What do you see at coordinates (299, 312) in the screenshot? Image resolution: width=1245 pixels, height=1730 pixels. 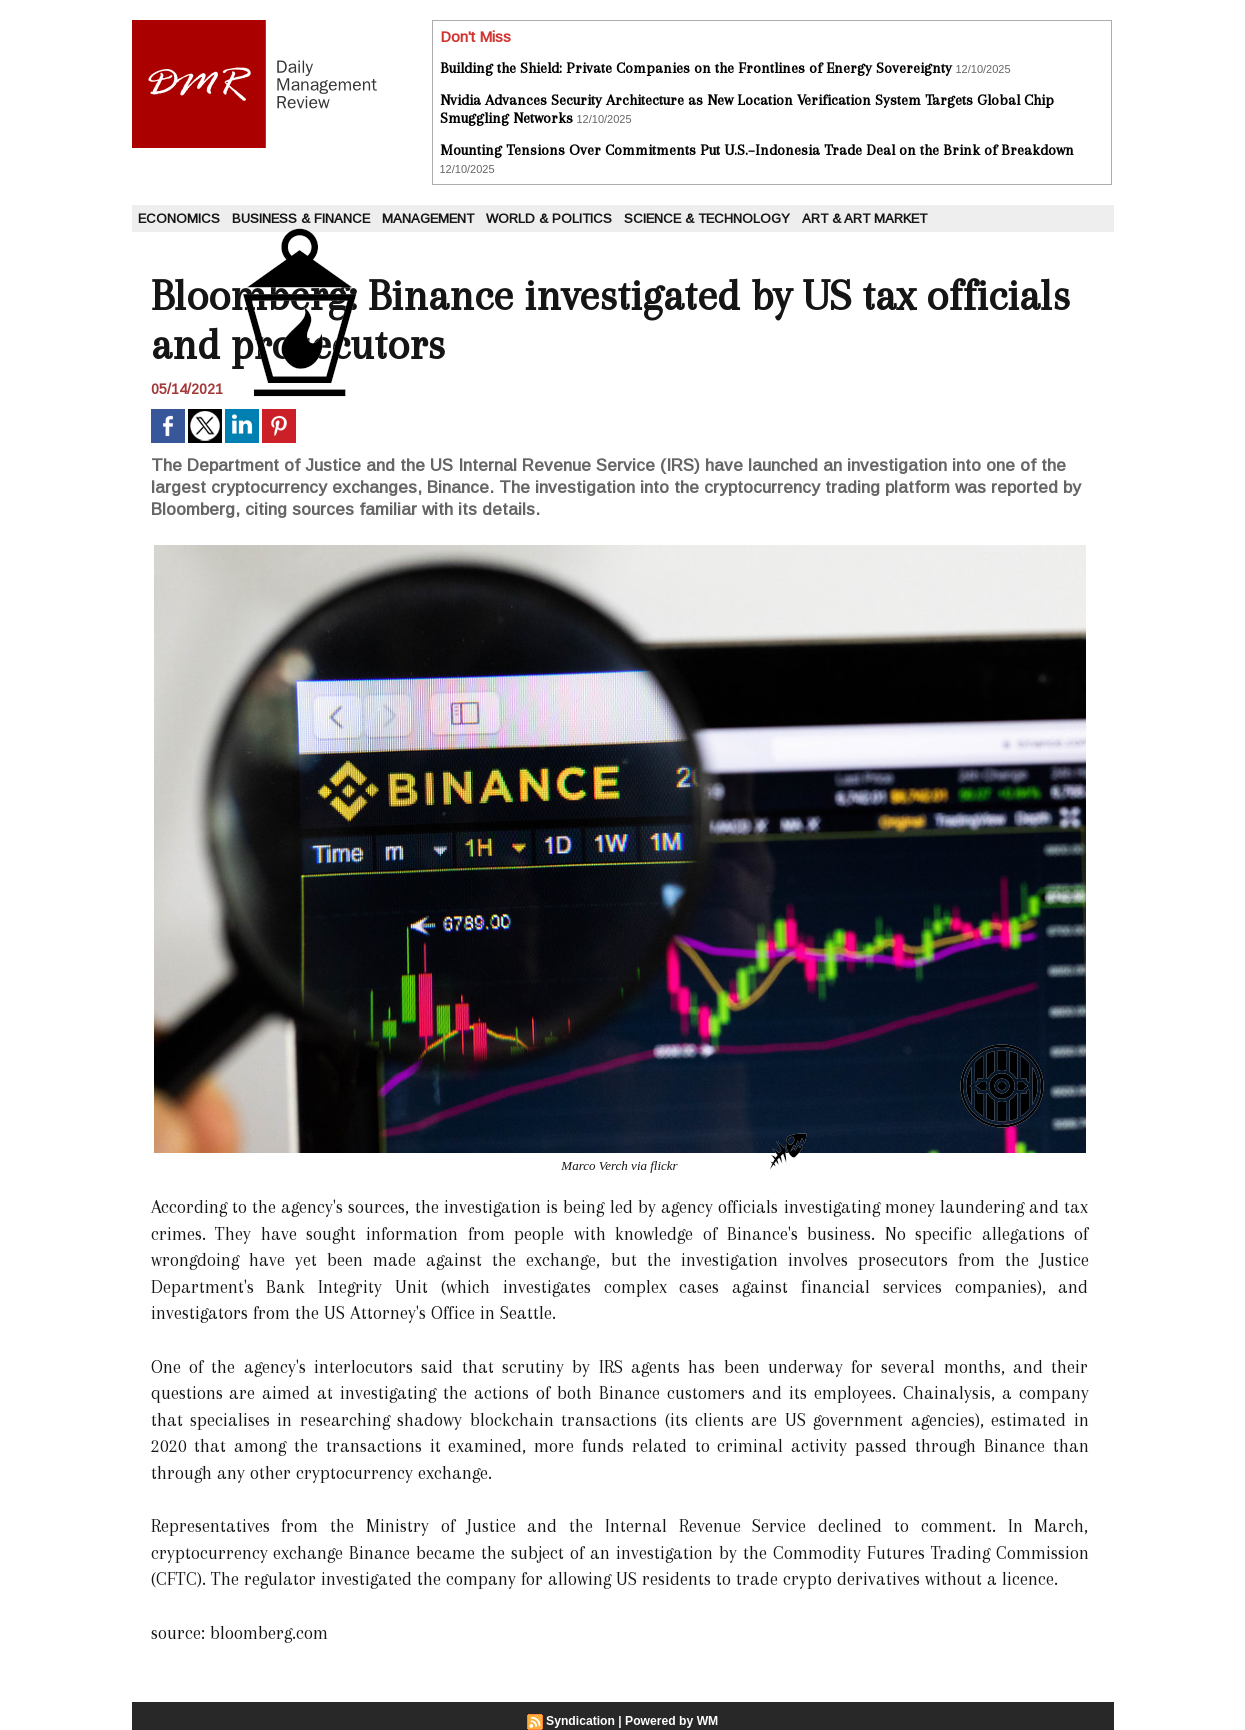 I see `toggle lantern or light source on/off` at bounding box center [299, 312].